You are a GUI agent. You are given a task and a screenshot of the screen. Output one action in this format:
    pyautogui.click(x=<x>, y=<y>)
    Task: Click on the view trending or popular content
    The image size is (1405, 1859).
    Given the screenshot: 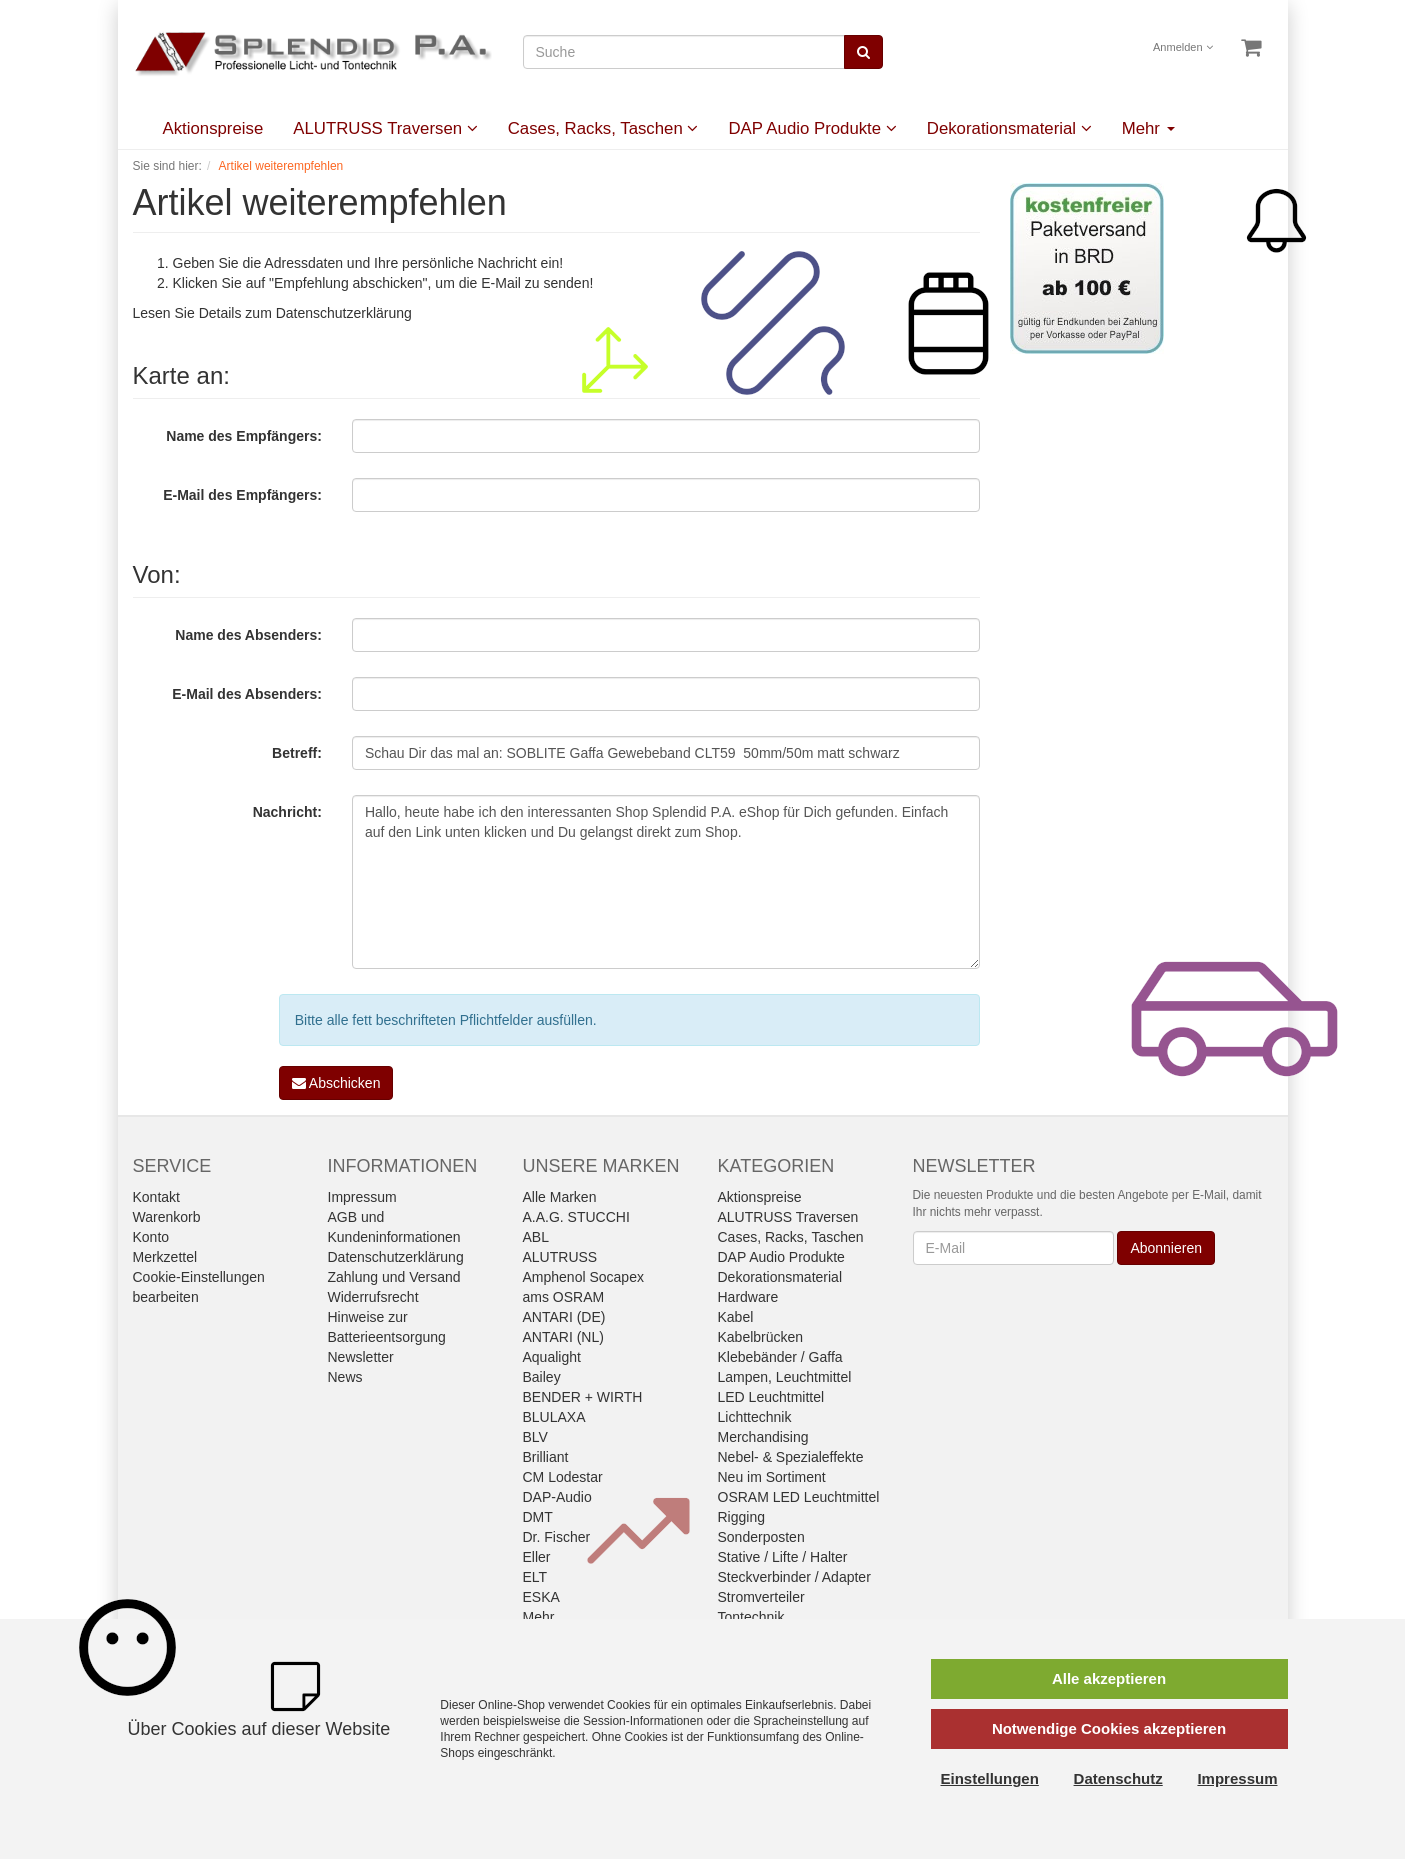 What is the action you would take?
    pyautogui.click(x=638, y=1534)
    